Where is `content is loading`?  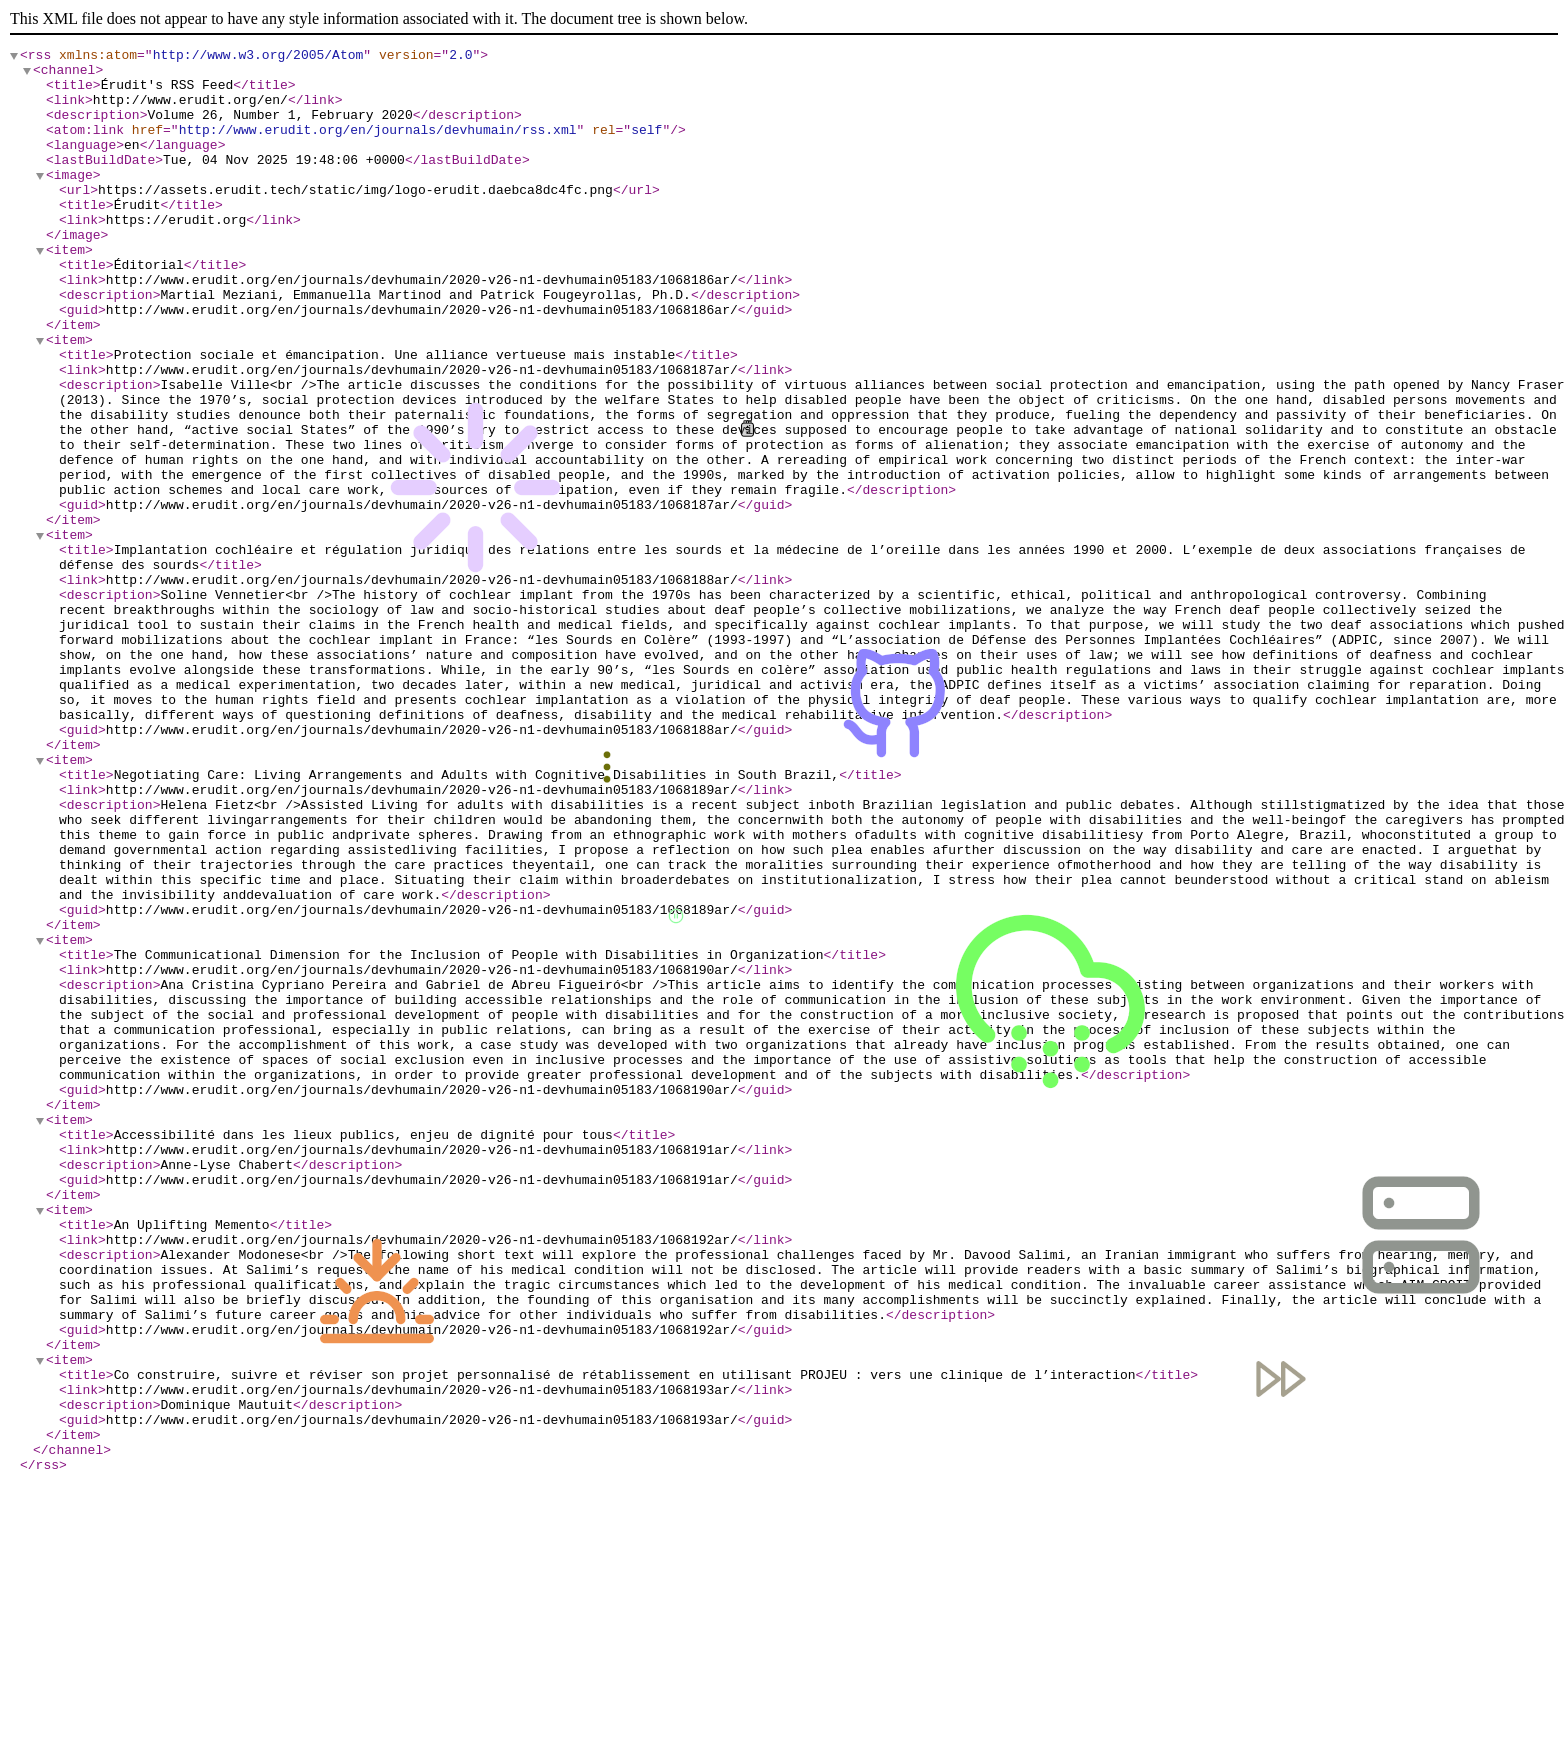
content is loading is located at coordinates (475, 487).